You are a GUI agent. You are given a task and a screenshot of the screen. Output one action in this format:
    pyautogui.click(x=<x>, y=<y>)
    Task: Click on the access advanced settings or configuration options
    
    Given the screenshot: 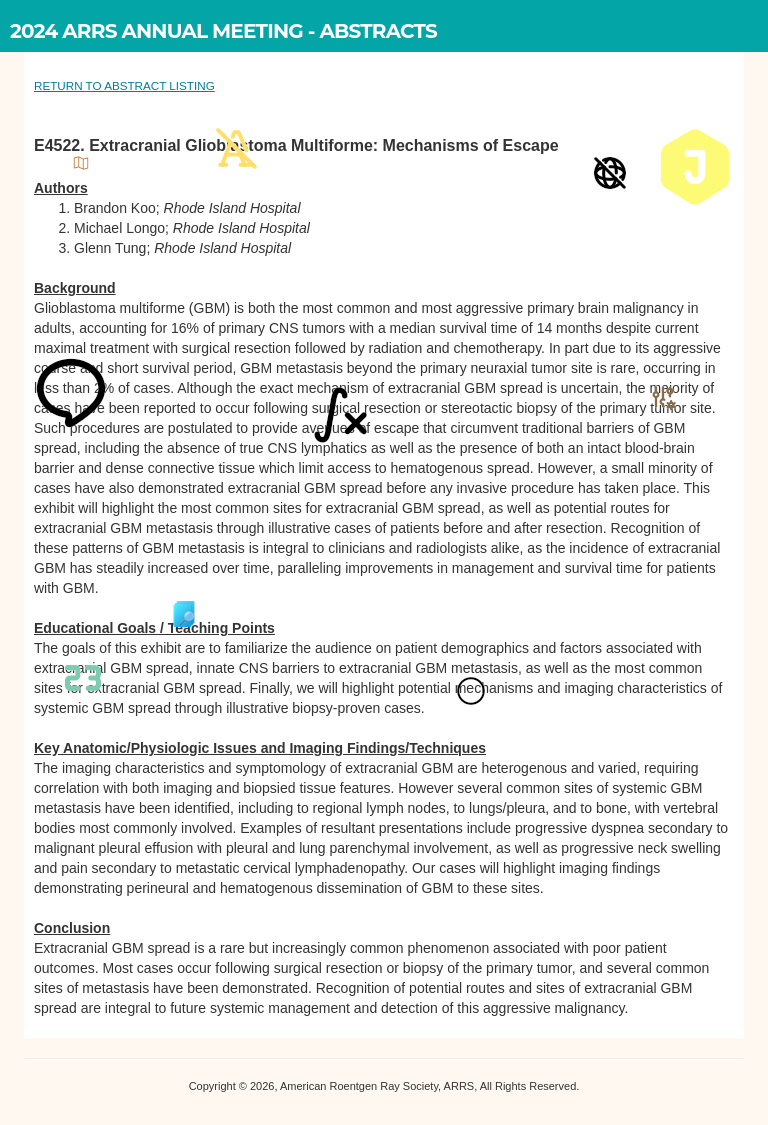 What is the action you would take?
    pyautogui.click(x=663, y=397)
    